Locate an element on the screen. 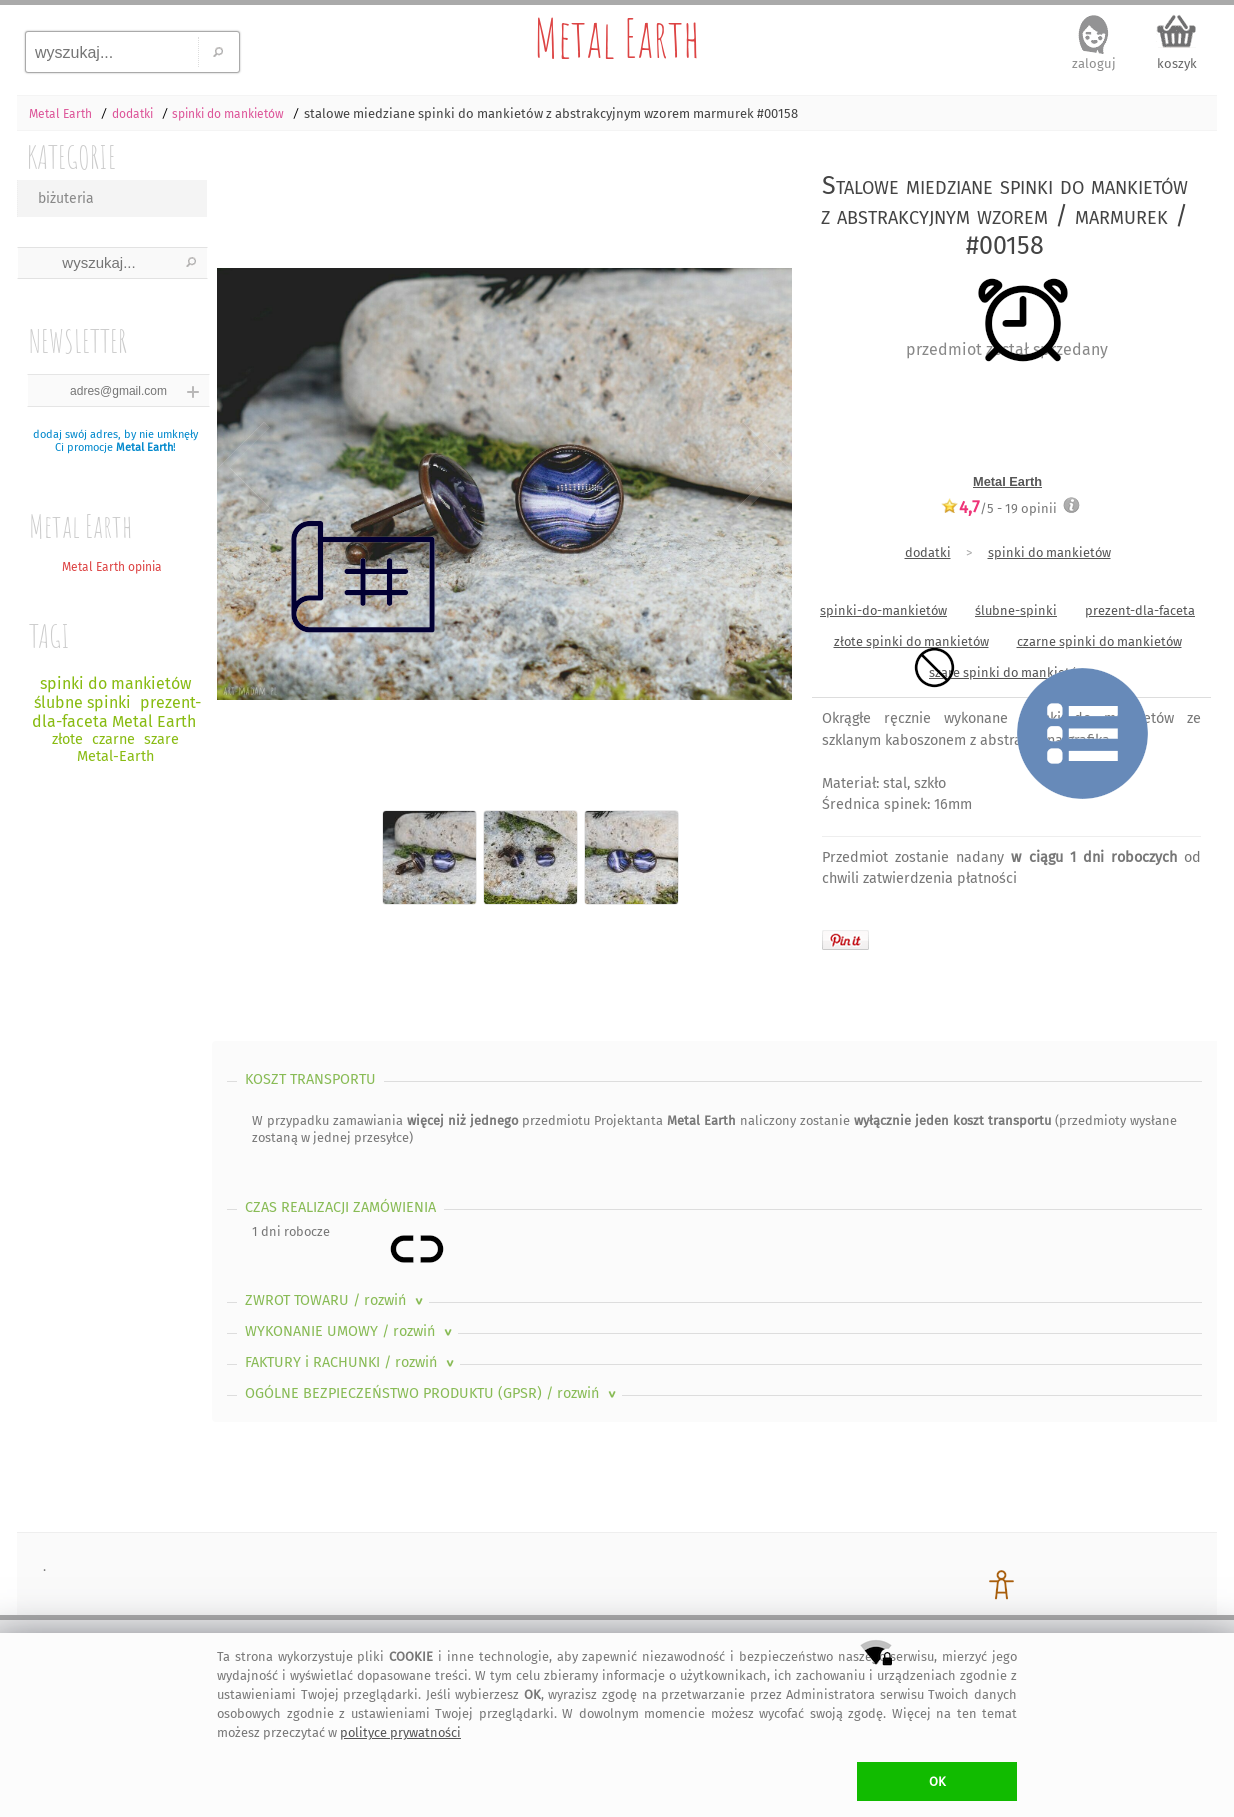 The height and width of the screenshot is (1817, 1234). view list or menu options is located at coordinates (1082, 733).